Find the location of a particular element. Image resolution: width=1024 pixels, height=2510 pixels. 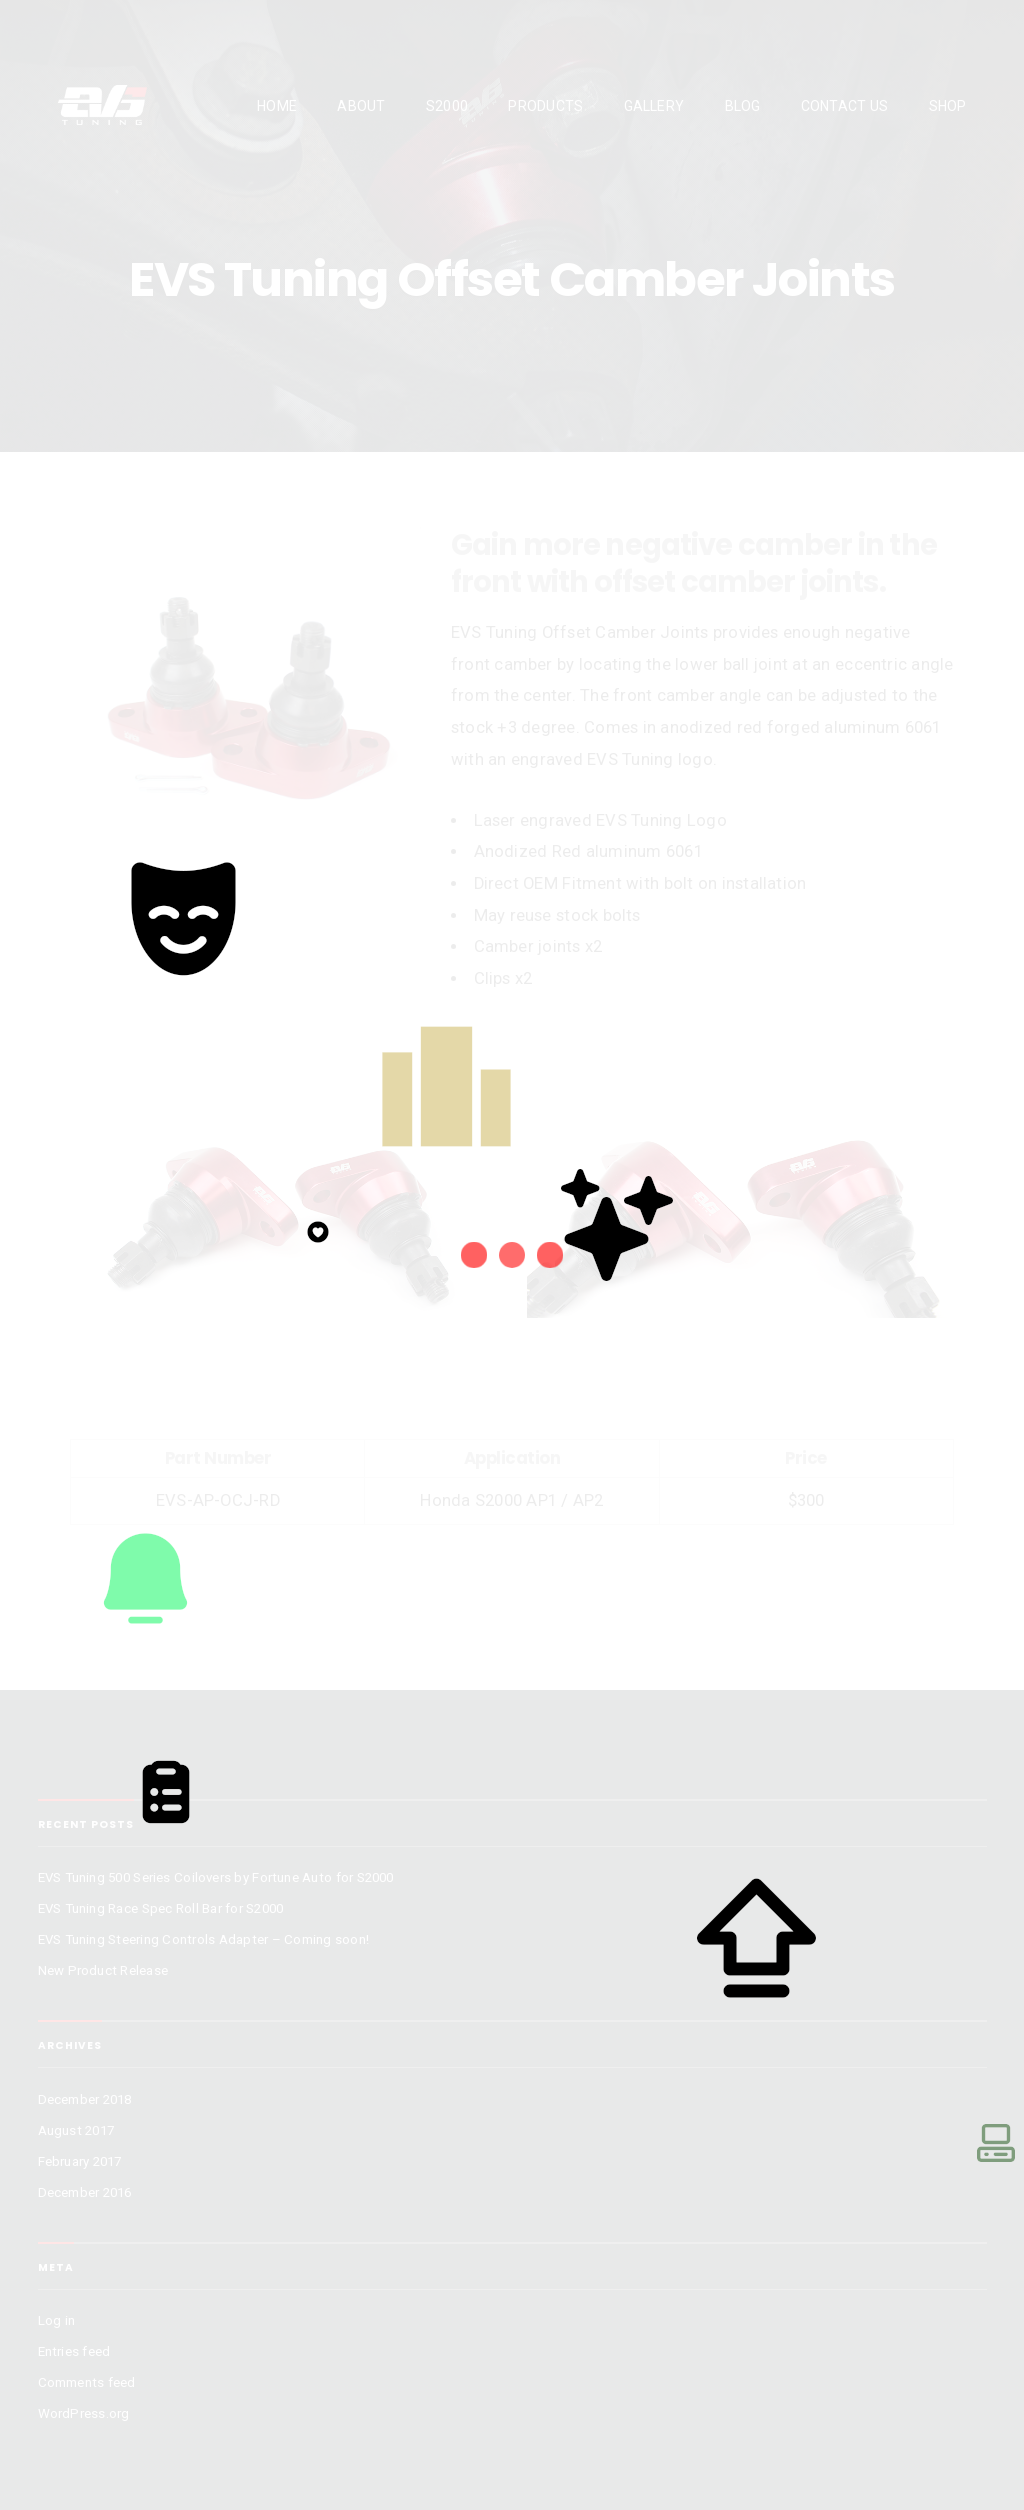

indicates AI-generated or enhanced content is located at coordinates (617, 1225).